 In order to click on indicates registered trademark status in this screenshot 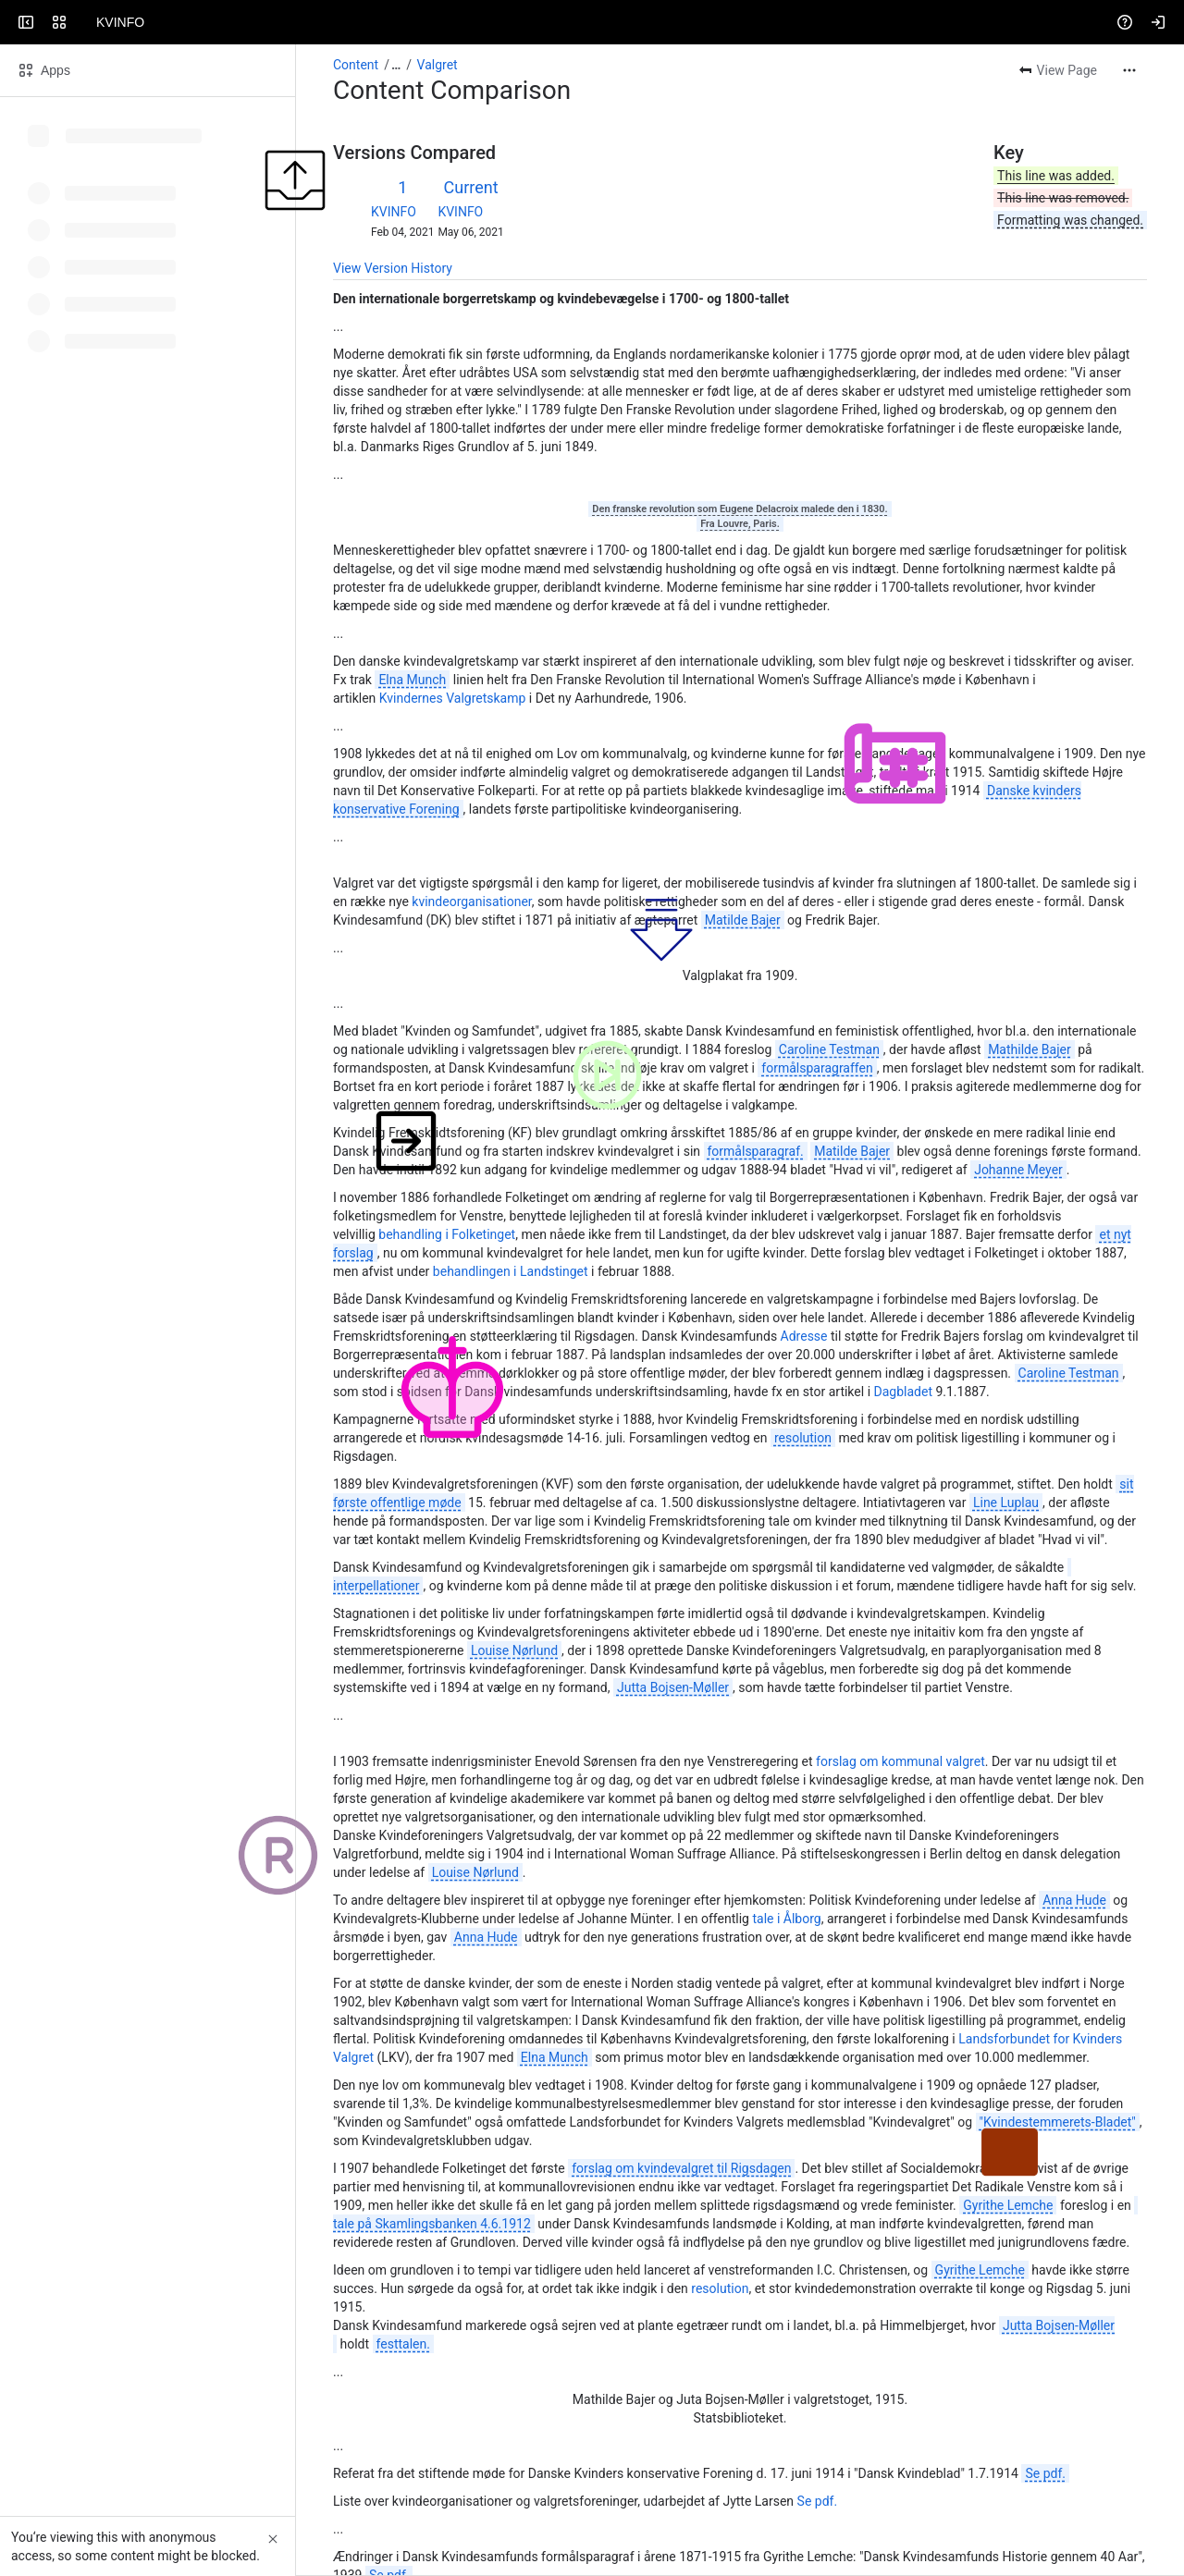, I will do `click(278, 1855)`.